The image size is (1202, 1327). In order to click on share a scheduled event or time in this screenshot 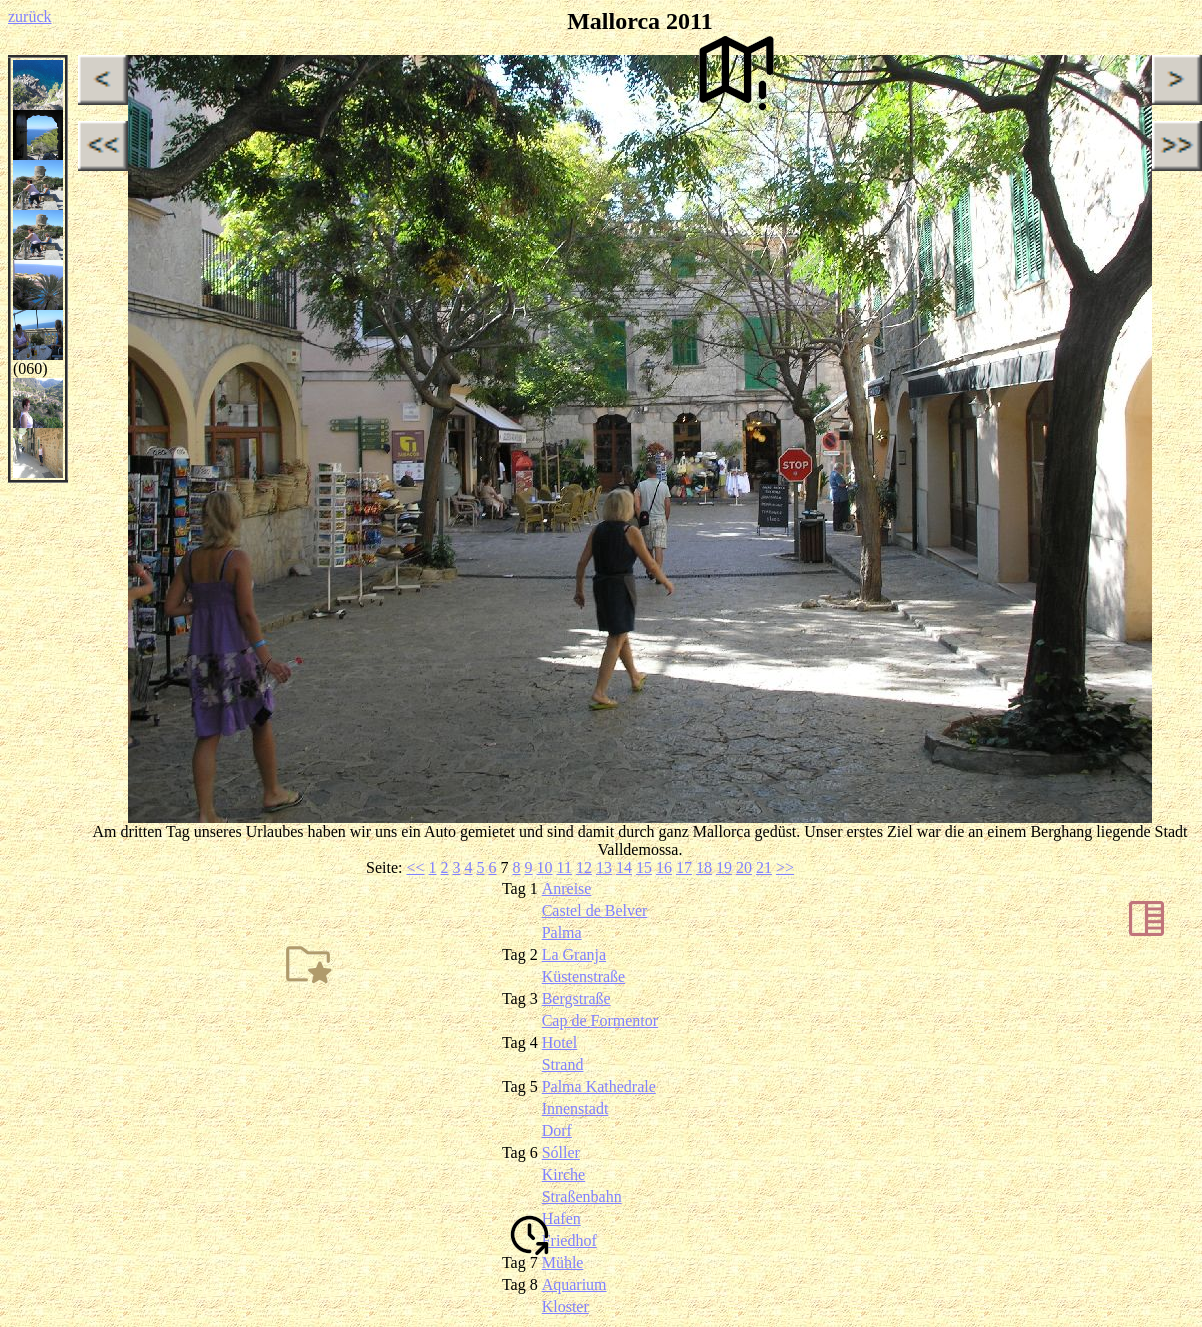, I will do `click(529, 1234)`.